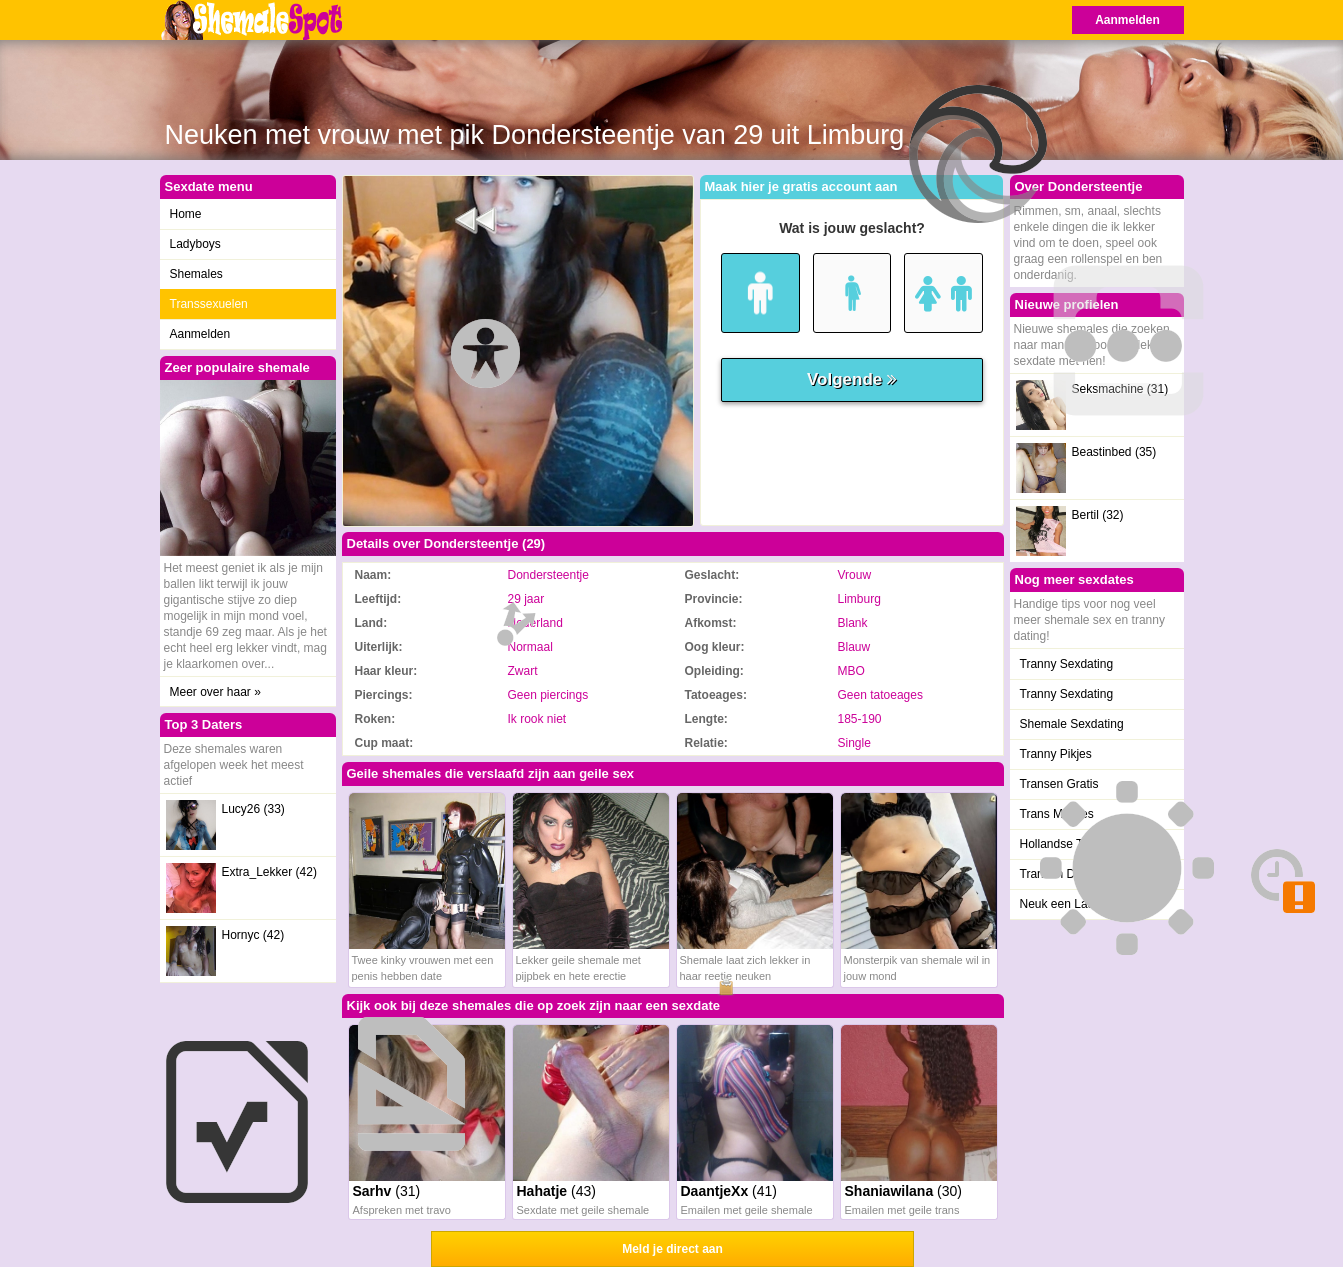  I want to click on open microsoft edge browser, so click(978, 154).